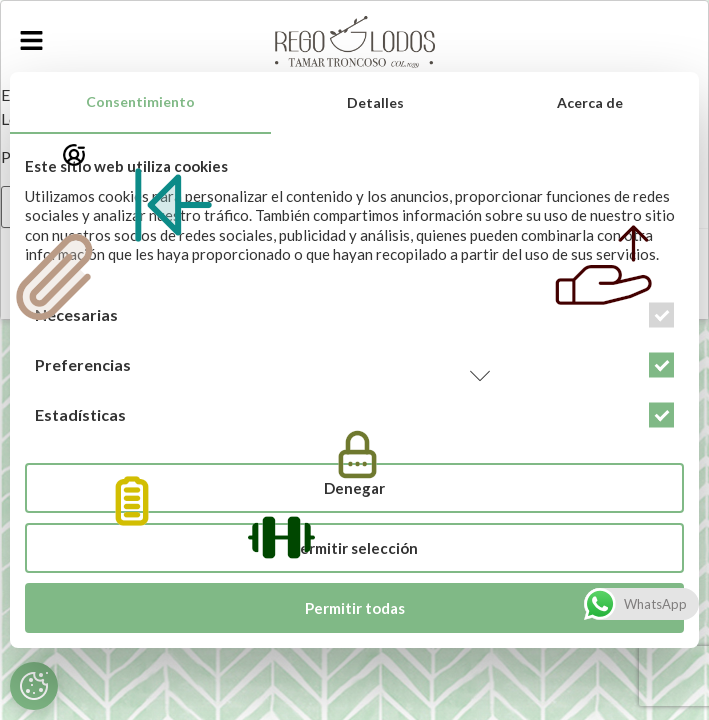 Image resolution: width=709 pixels, height=720 pixels. I want to click on expand a dropdown menu, so click(480, 375).